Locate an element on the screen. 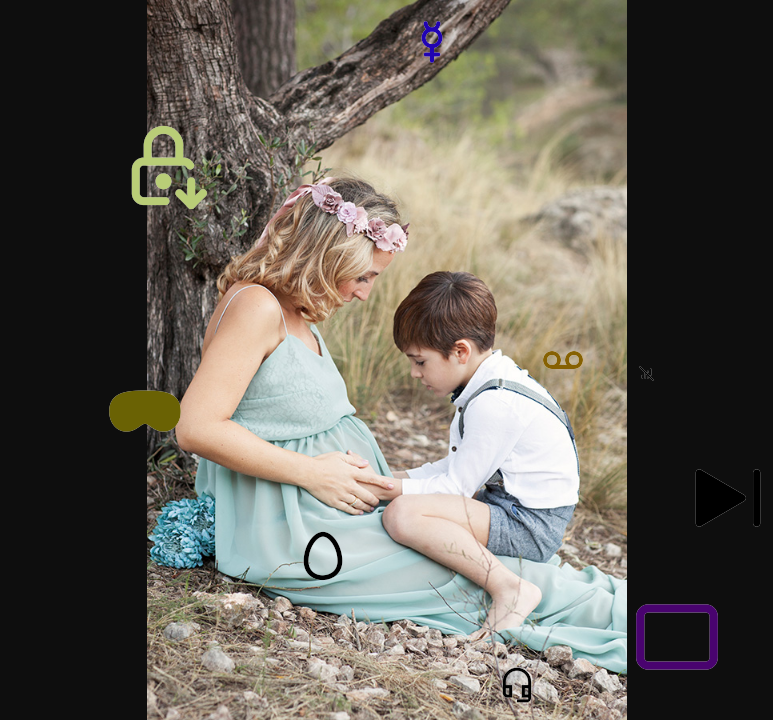 The width and height of the screenshot is (773, 720). access your voicemail messages is located at coordinates (563, 361).